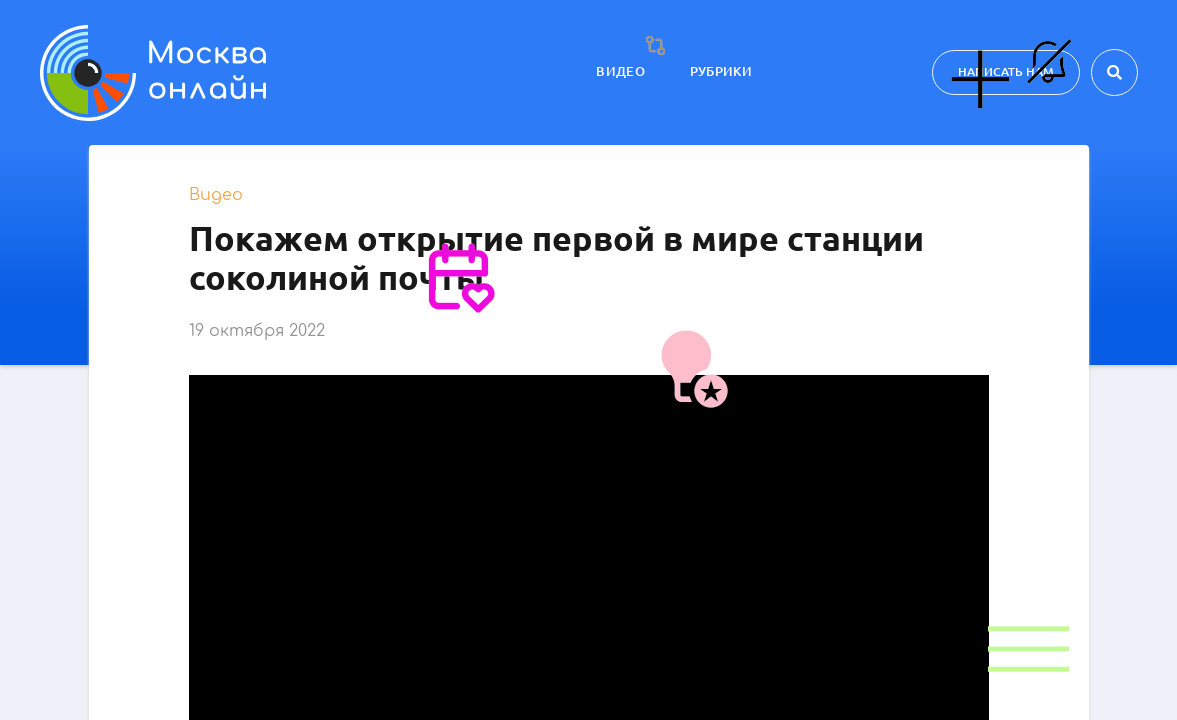 Image resolution: width=1177 pixels, height=720 pixels. Describe the element at coordinates (689, 369) in the screenshot. I see `apply suggested quick fix automatically` at that location.